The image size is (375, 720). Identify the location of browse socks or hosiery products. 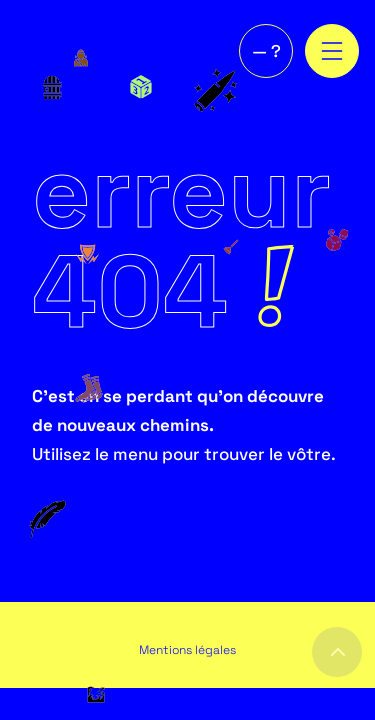
(89, 388).